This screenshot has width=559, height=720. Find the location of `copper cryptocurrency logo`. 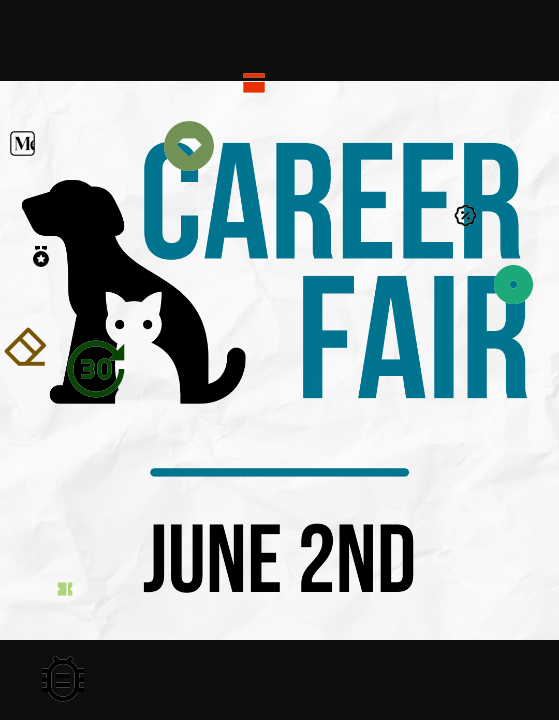

copper cryptocurrency logo is located at coordinates (189, 146).